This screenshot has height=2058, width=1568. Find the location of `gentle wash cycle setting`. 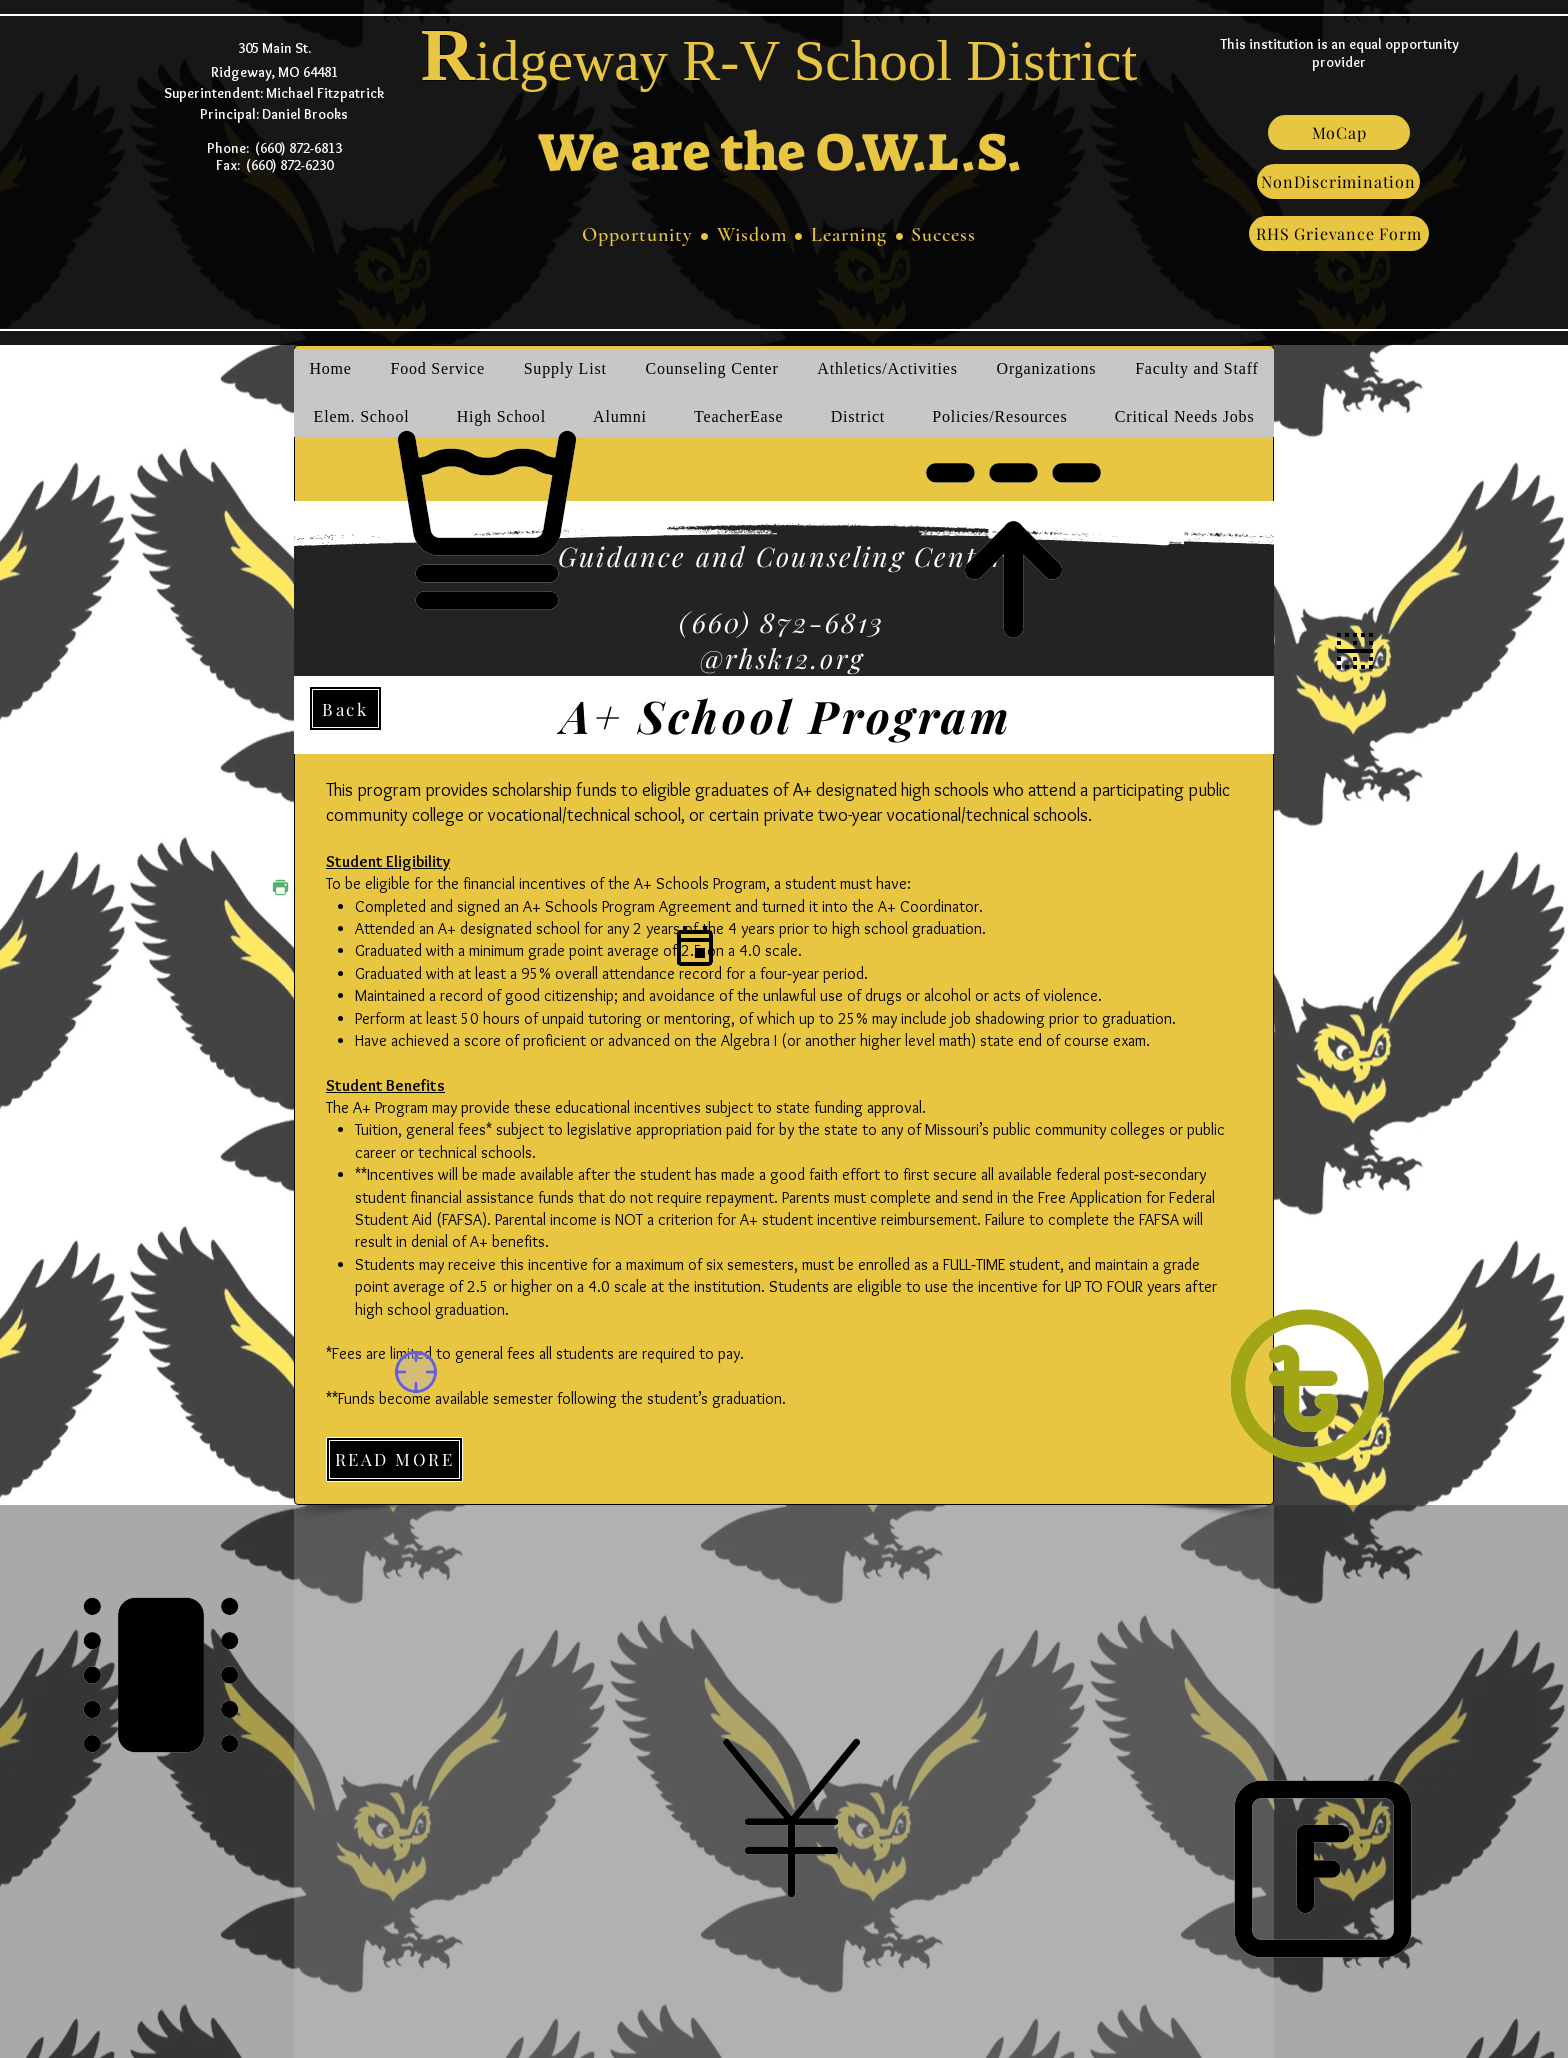

gentle wash cycle setting is located at coordinates (487, 520).